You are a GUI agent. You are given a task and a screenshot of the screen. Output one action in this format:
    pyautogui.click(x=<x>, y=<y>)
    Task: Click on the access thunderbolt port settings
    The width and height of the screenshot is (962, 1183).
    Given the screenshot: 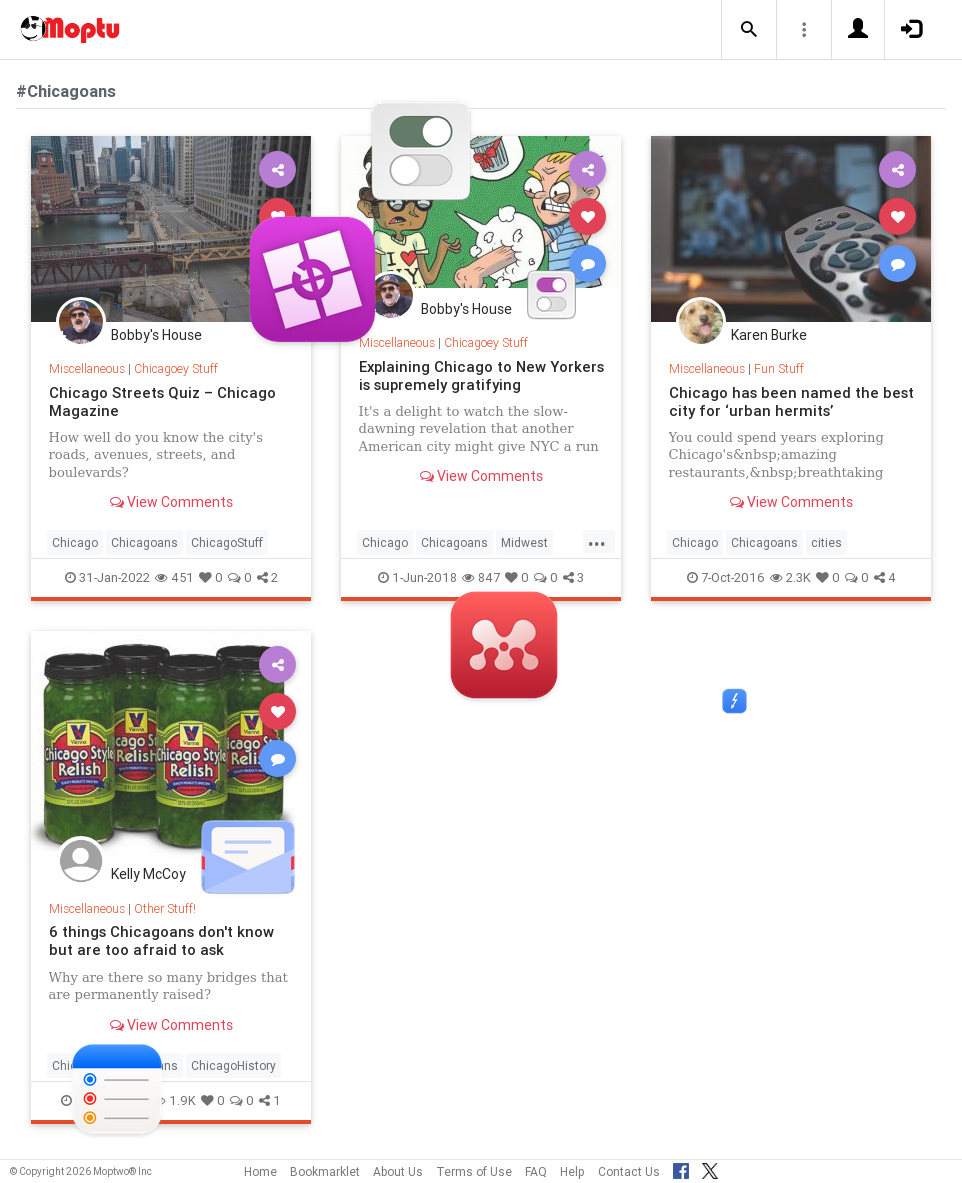 What is the action you would take?
    pyautogui.click(x=734, y=701)
    